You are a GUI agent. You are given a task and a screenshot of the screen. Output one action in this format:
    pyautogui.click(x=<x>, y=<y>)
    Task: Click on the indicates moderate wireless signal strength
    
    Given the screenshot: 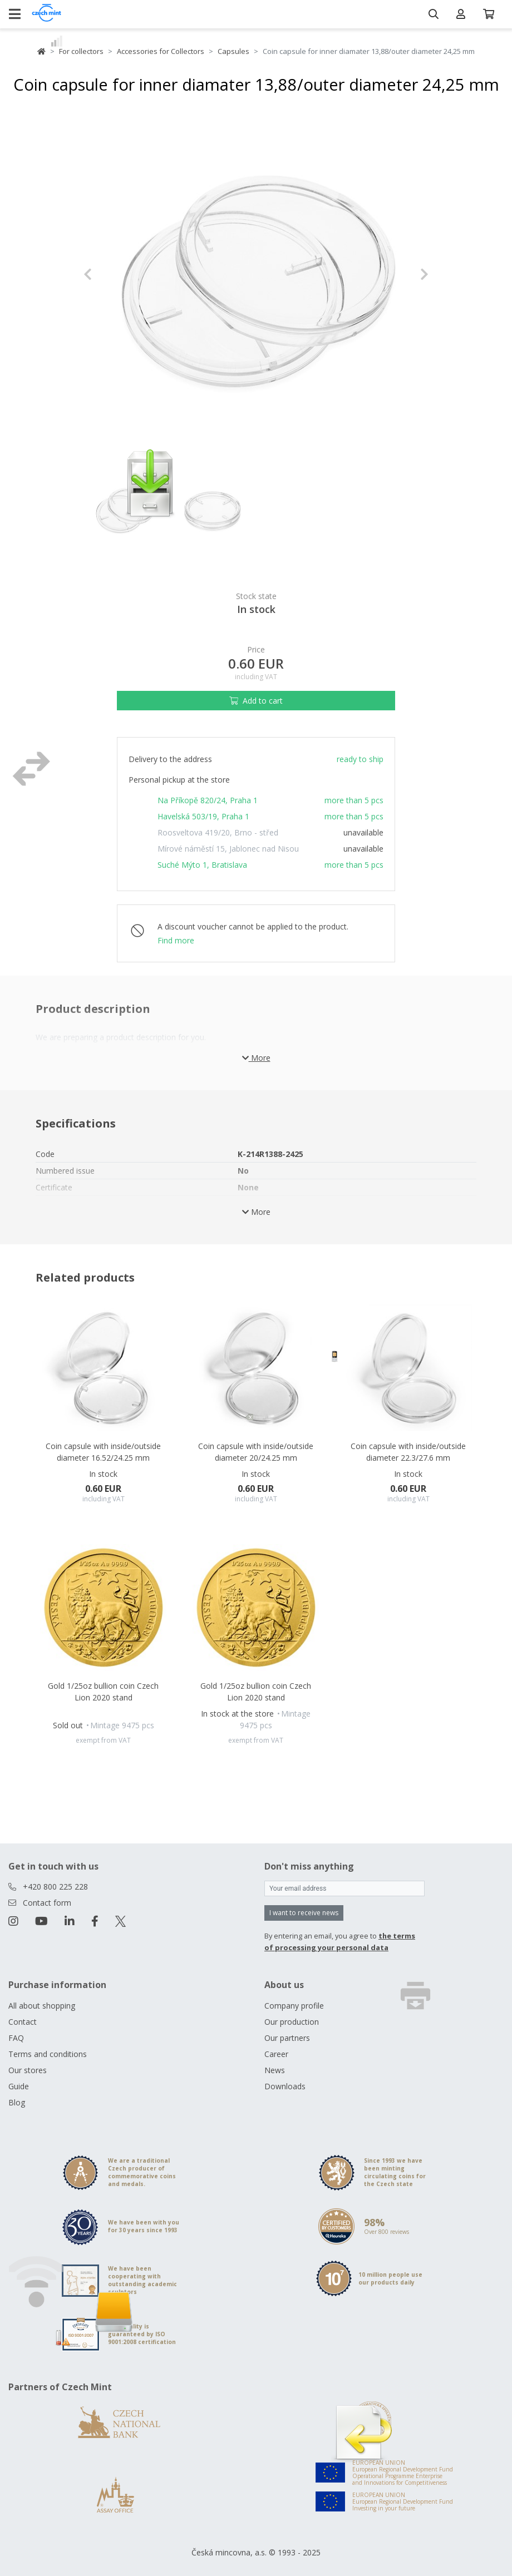 What is the action you would take?
    pyautogui.click(x=36, y=2280)
    